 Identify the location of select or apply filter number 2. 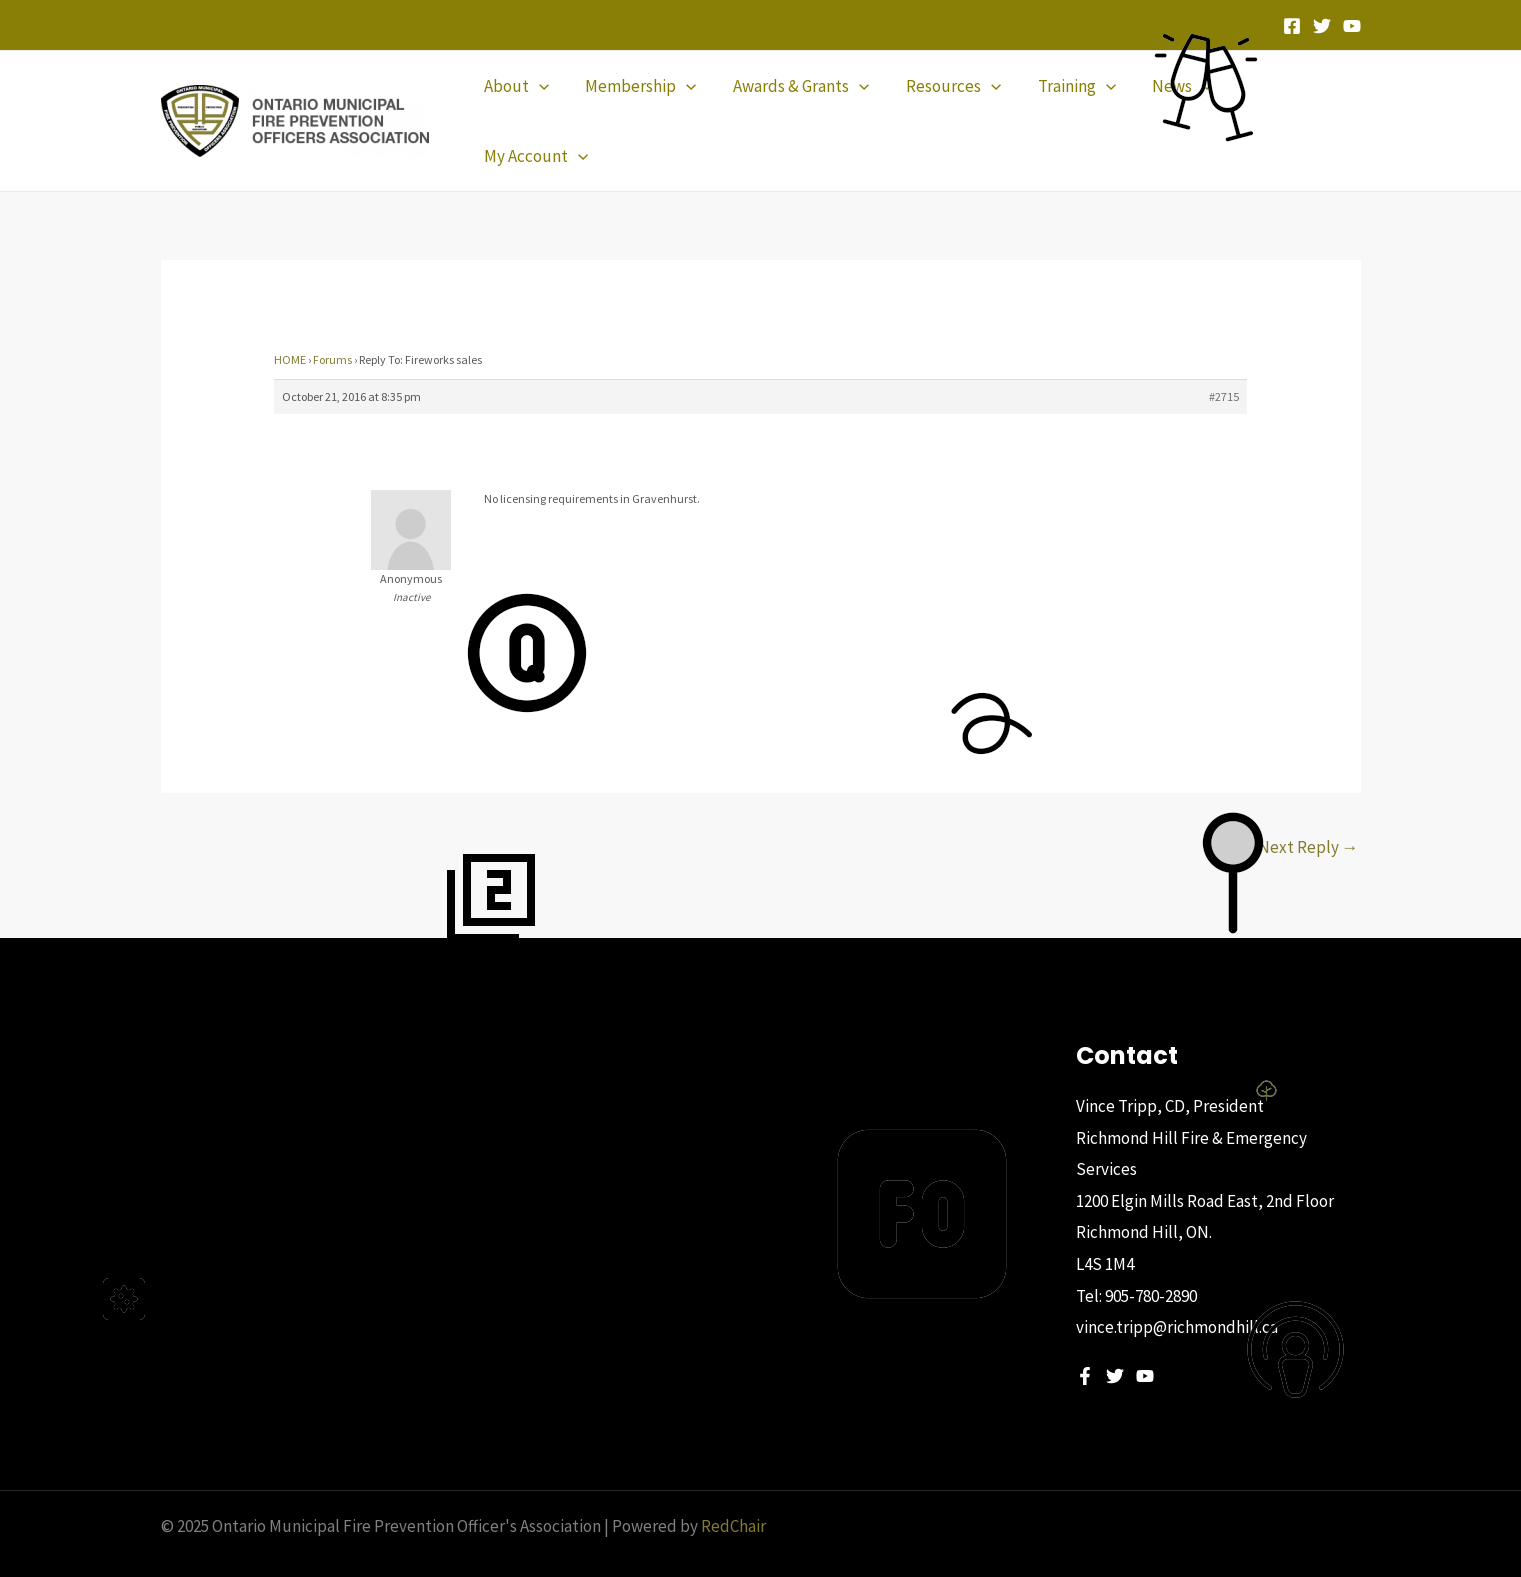
(491, 898).